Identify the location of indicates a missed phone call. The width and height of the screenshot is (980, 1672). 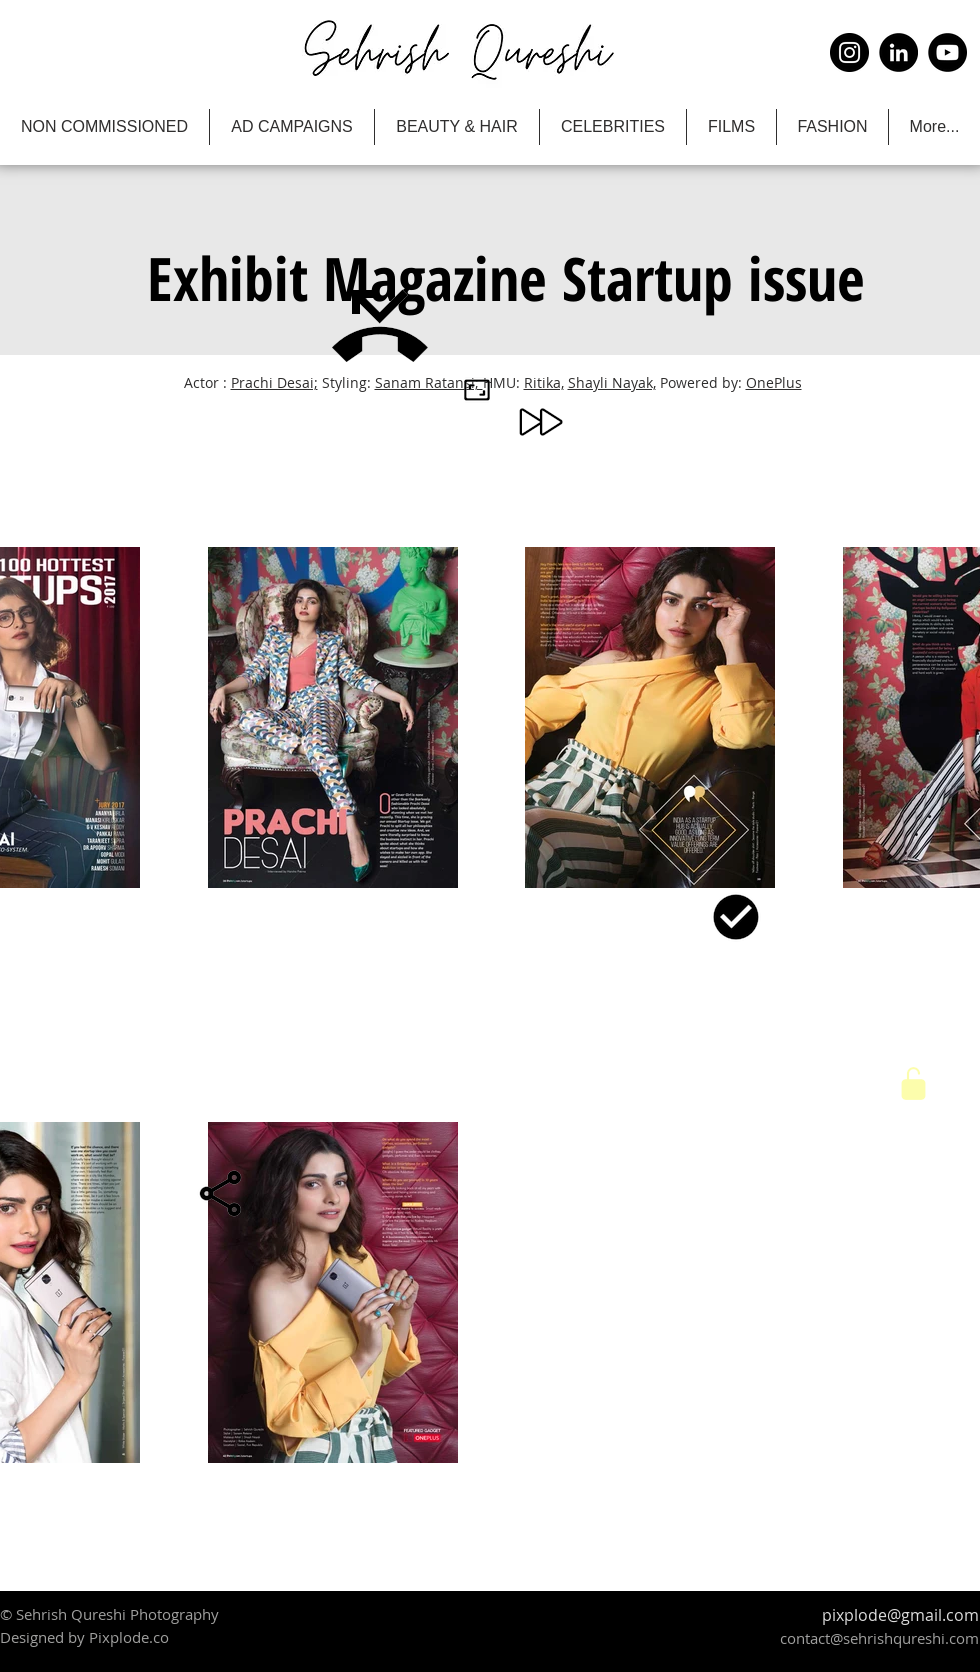
(380, 326).